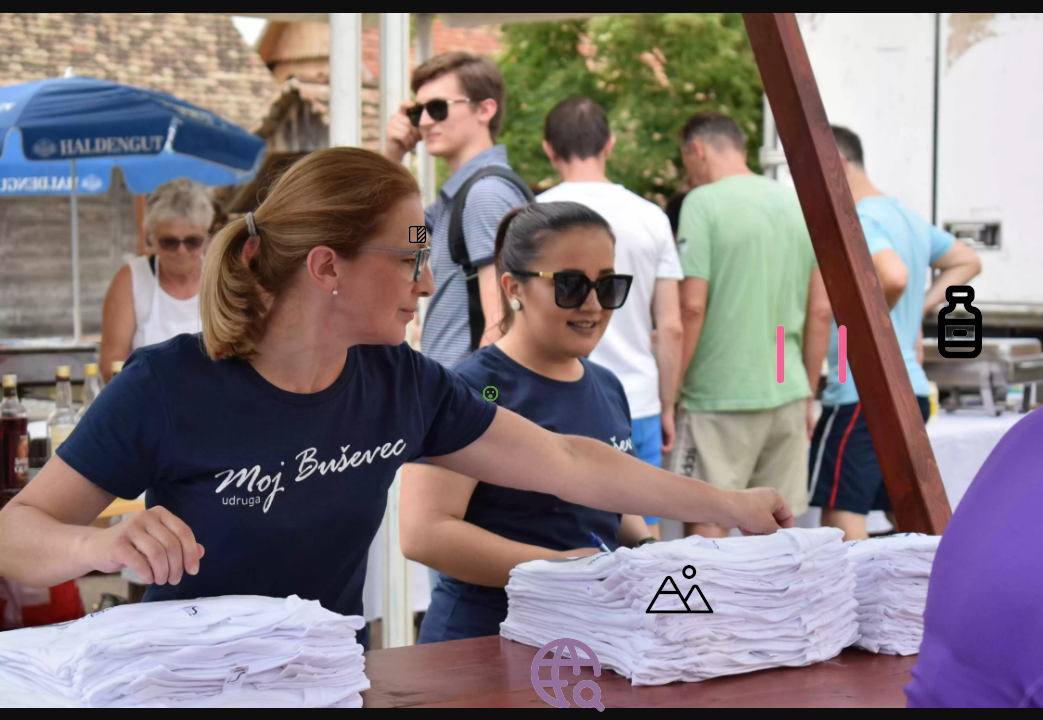 The image size is (1043, 720). I want to click on view landscape or nature photos, so click(679, 592).